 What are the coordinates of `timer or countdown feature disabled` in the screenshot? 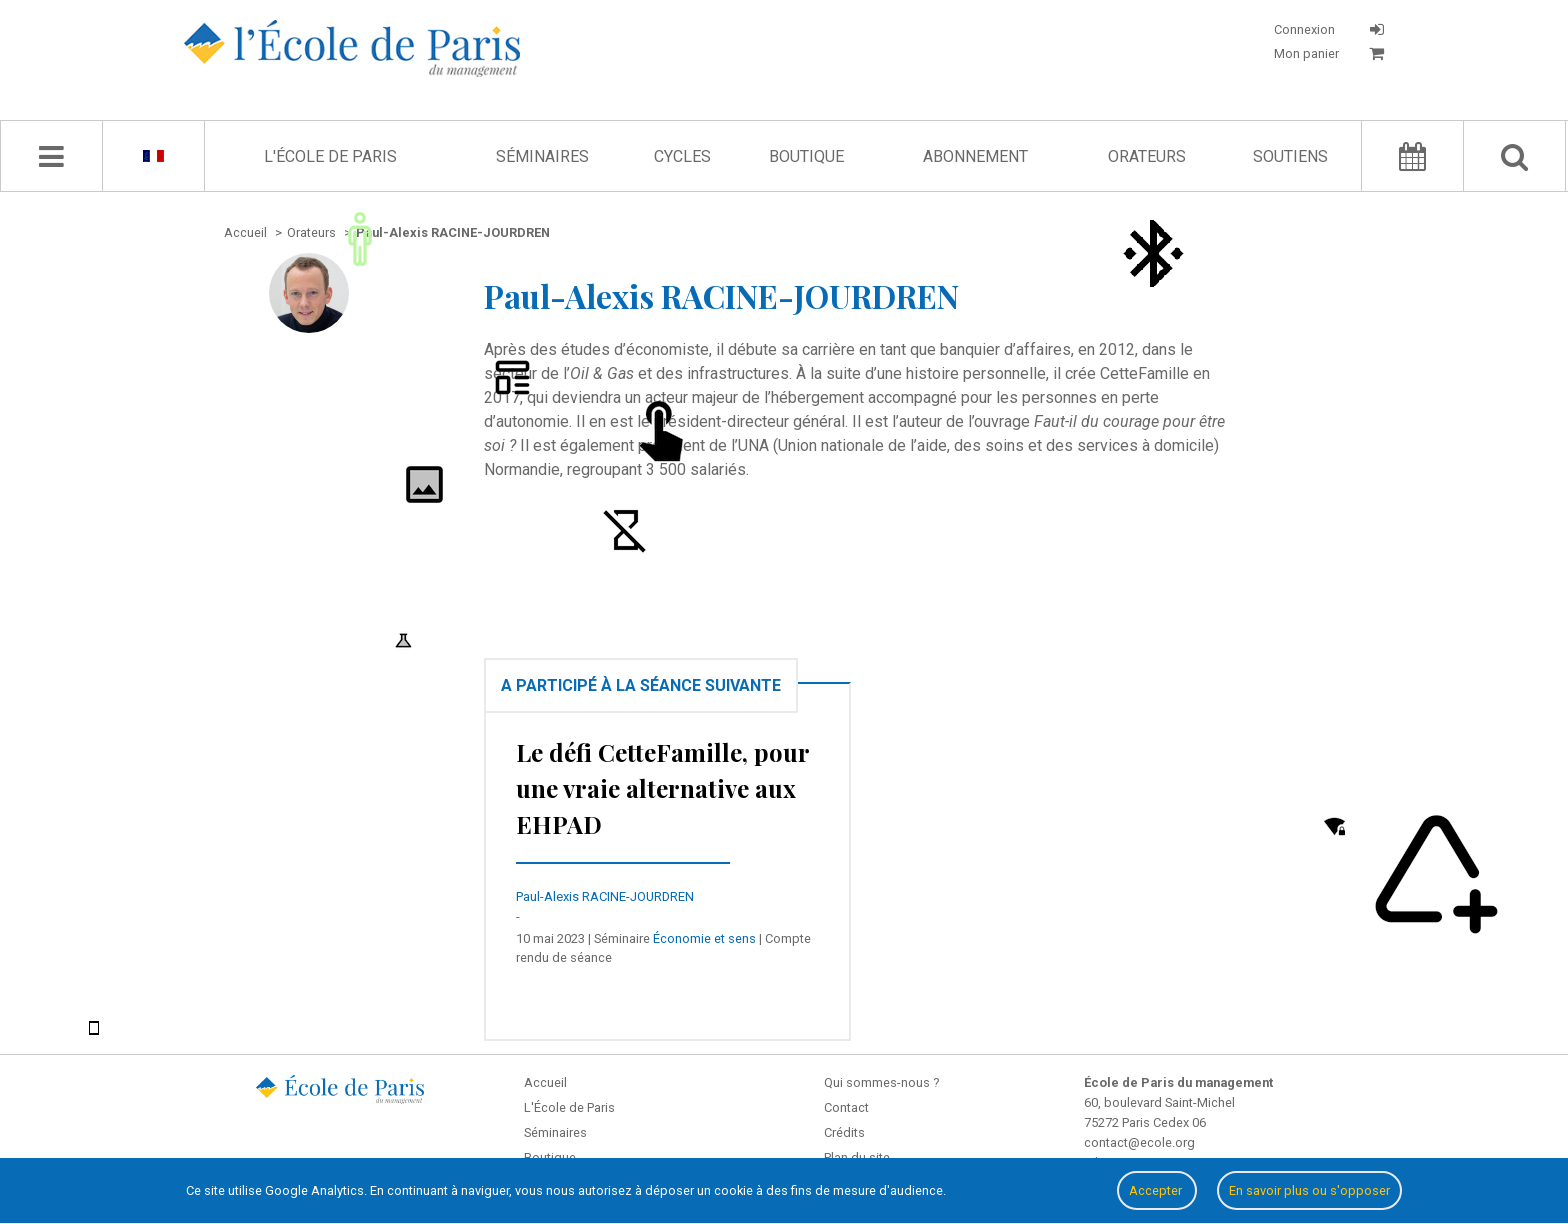 It's located at (626, 530).